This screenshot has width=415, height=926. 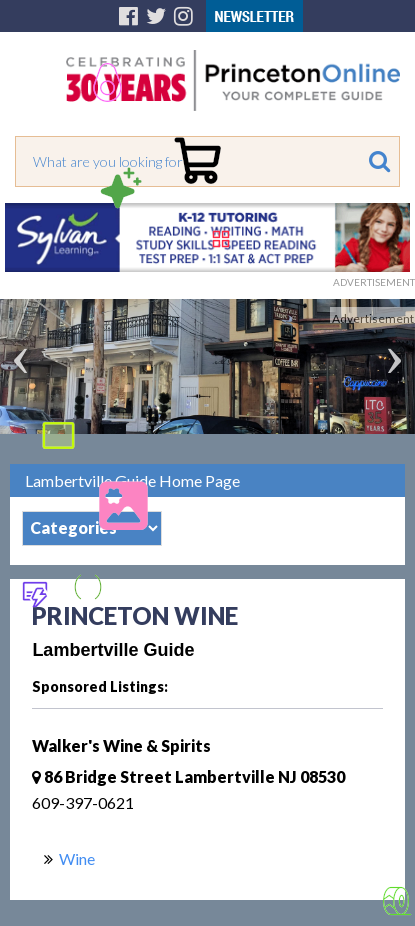 What do you see at coordinates (120, 188) in the screenshot?
I see `indicates AI-generated or enhanced content` at bounding box center [120, 188].